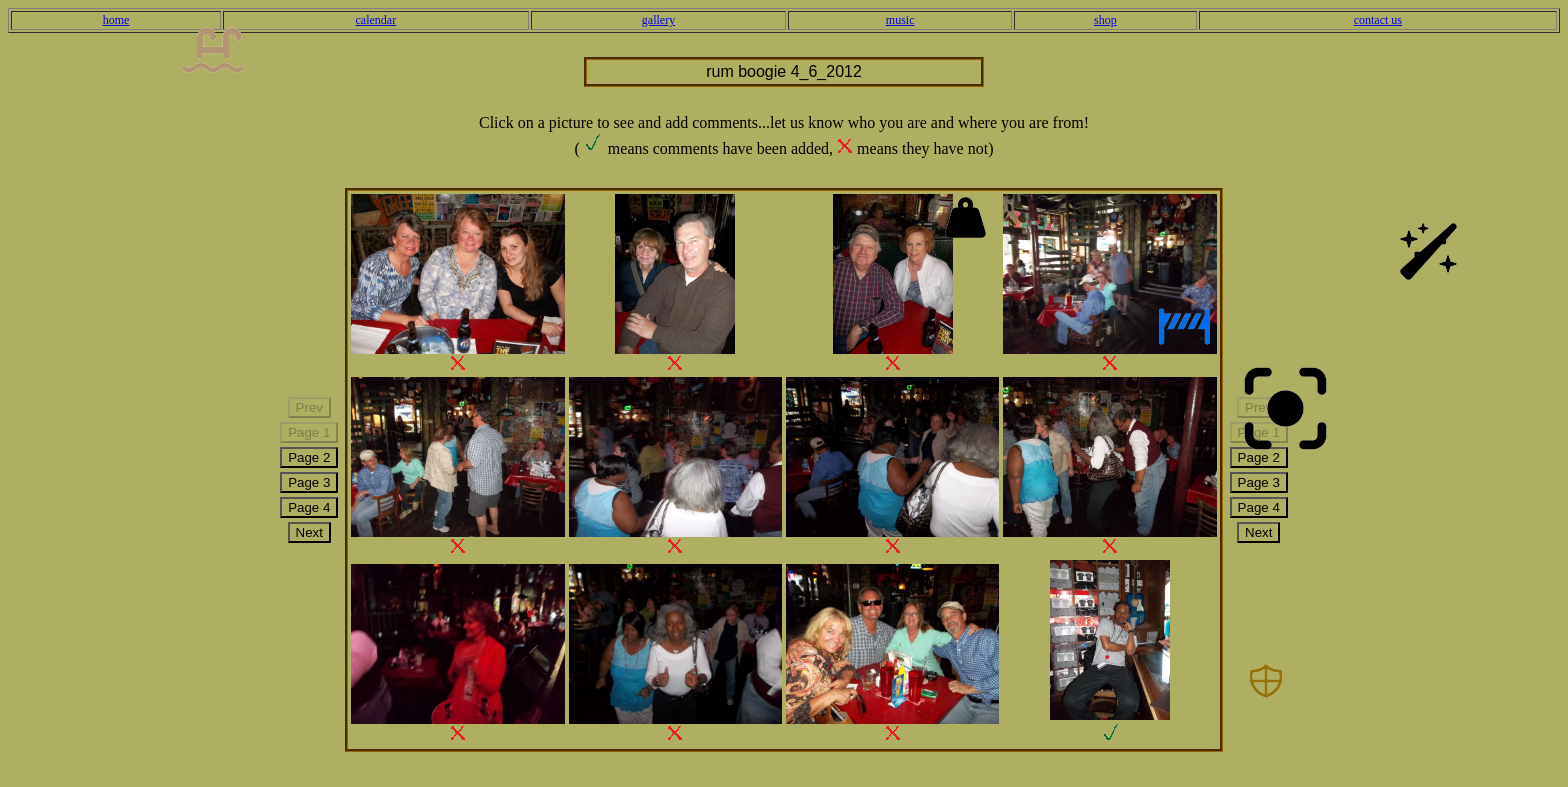  What do you see at coordinates (213, 50) in the screenshot?
I see `indicates swimming pool amenity available` at bounding box center [213, 50].